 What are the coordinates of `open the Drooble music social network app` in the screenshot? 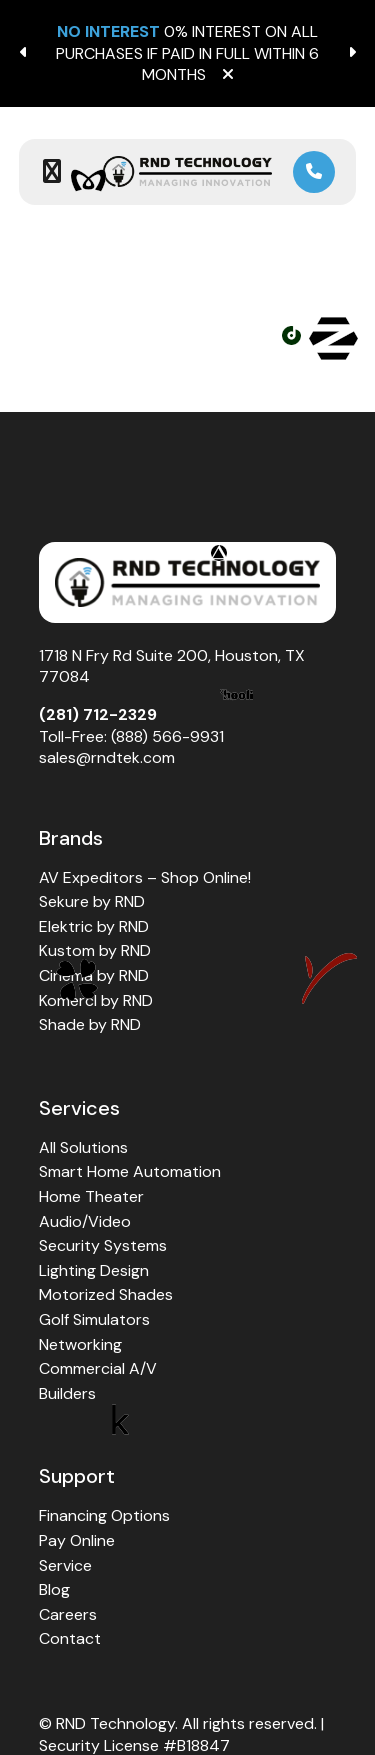 It's located at (291, 335).